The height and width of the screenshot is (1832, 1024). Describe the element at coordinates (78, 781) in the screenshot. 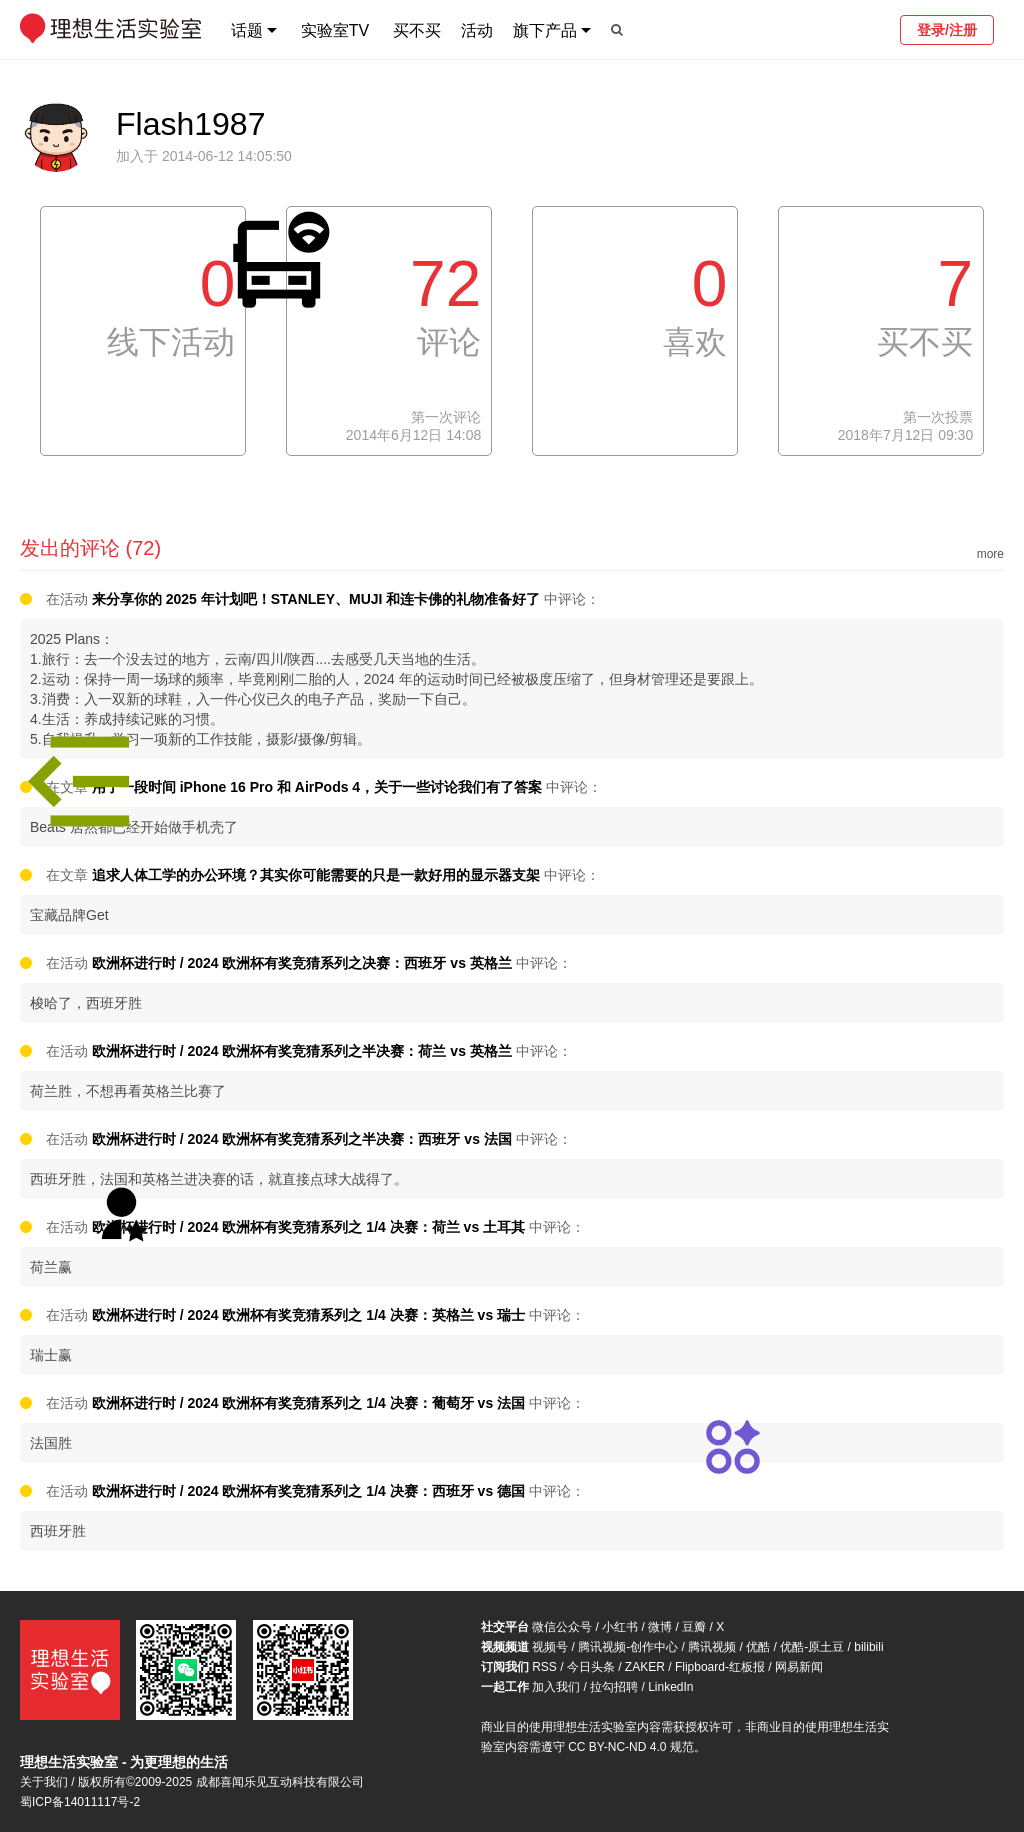

I see `collapse the sidebar menu` at that location.